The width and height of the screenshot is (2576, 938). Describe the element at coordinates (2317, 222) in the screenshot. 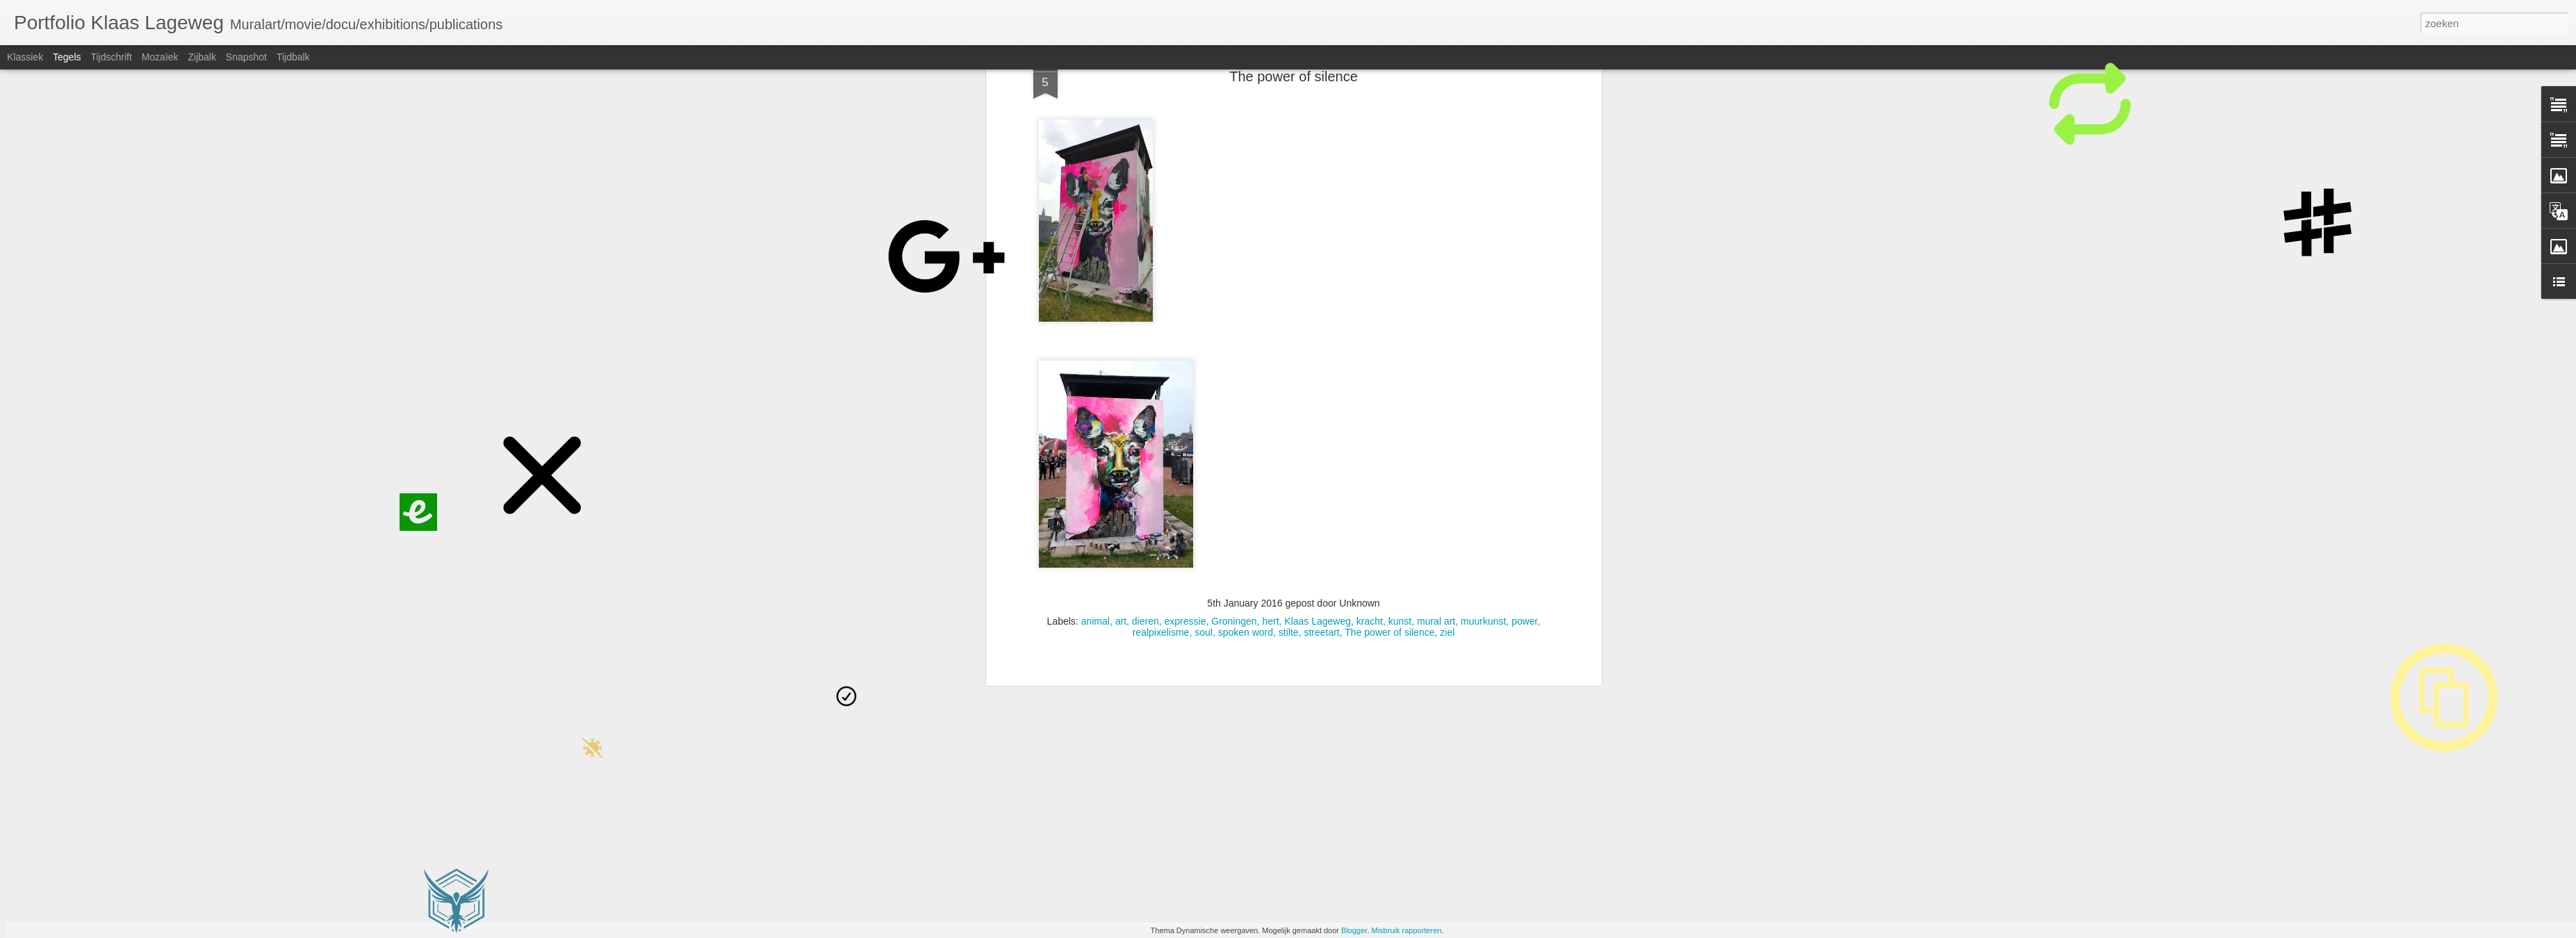

I see `sharp electronics brand logo` at that location.